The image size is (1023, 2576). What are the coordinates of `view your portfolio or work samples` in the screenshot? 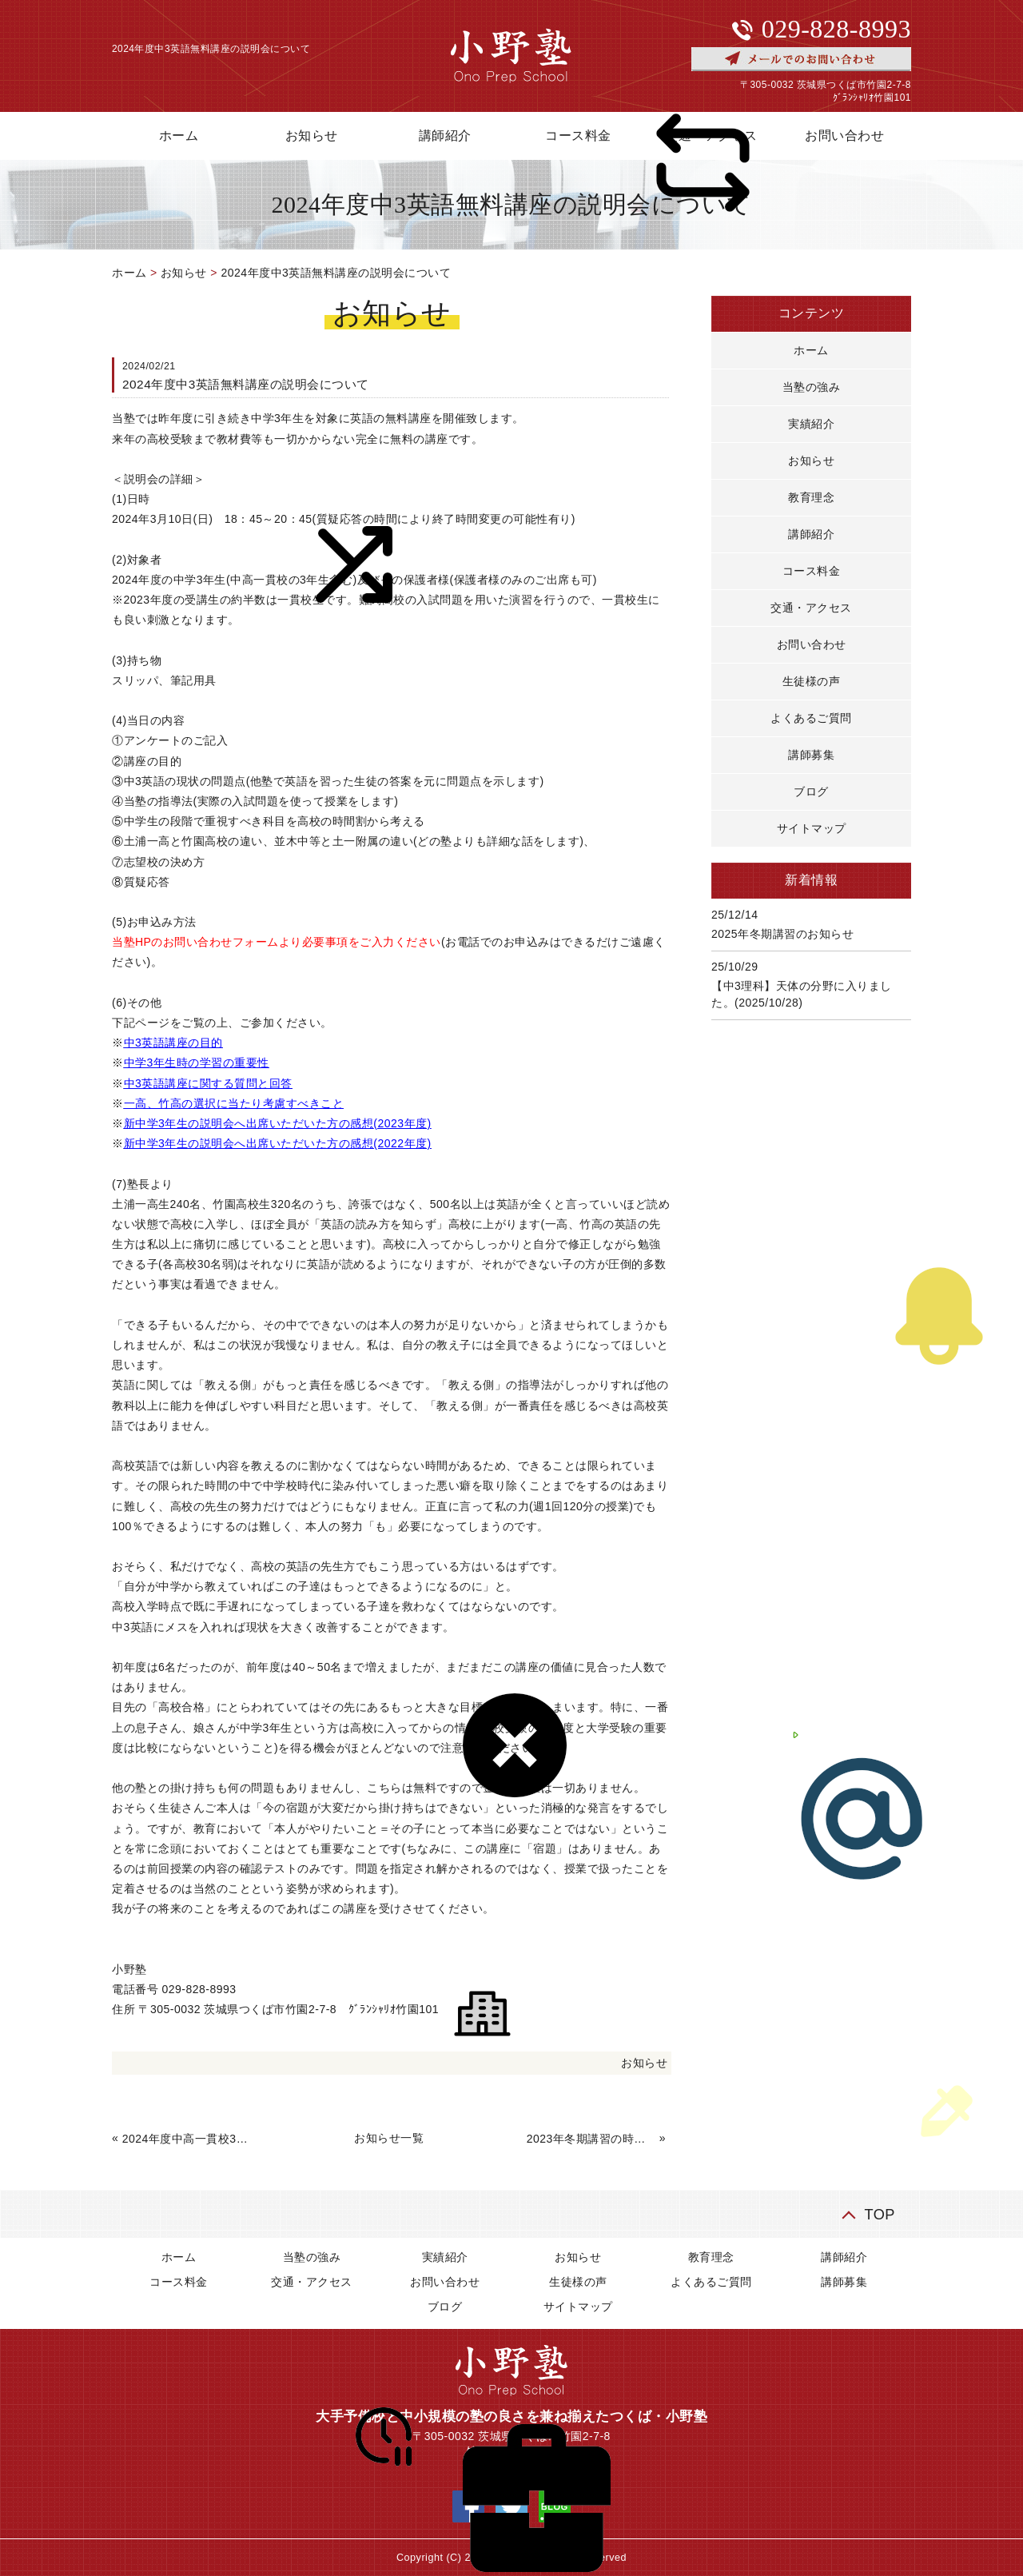 It's located at (536, 2498).